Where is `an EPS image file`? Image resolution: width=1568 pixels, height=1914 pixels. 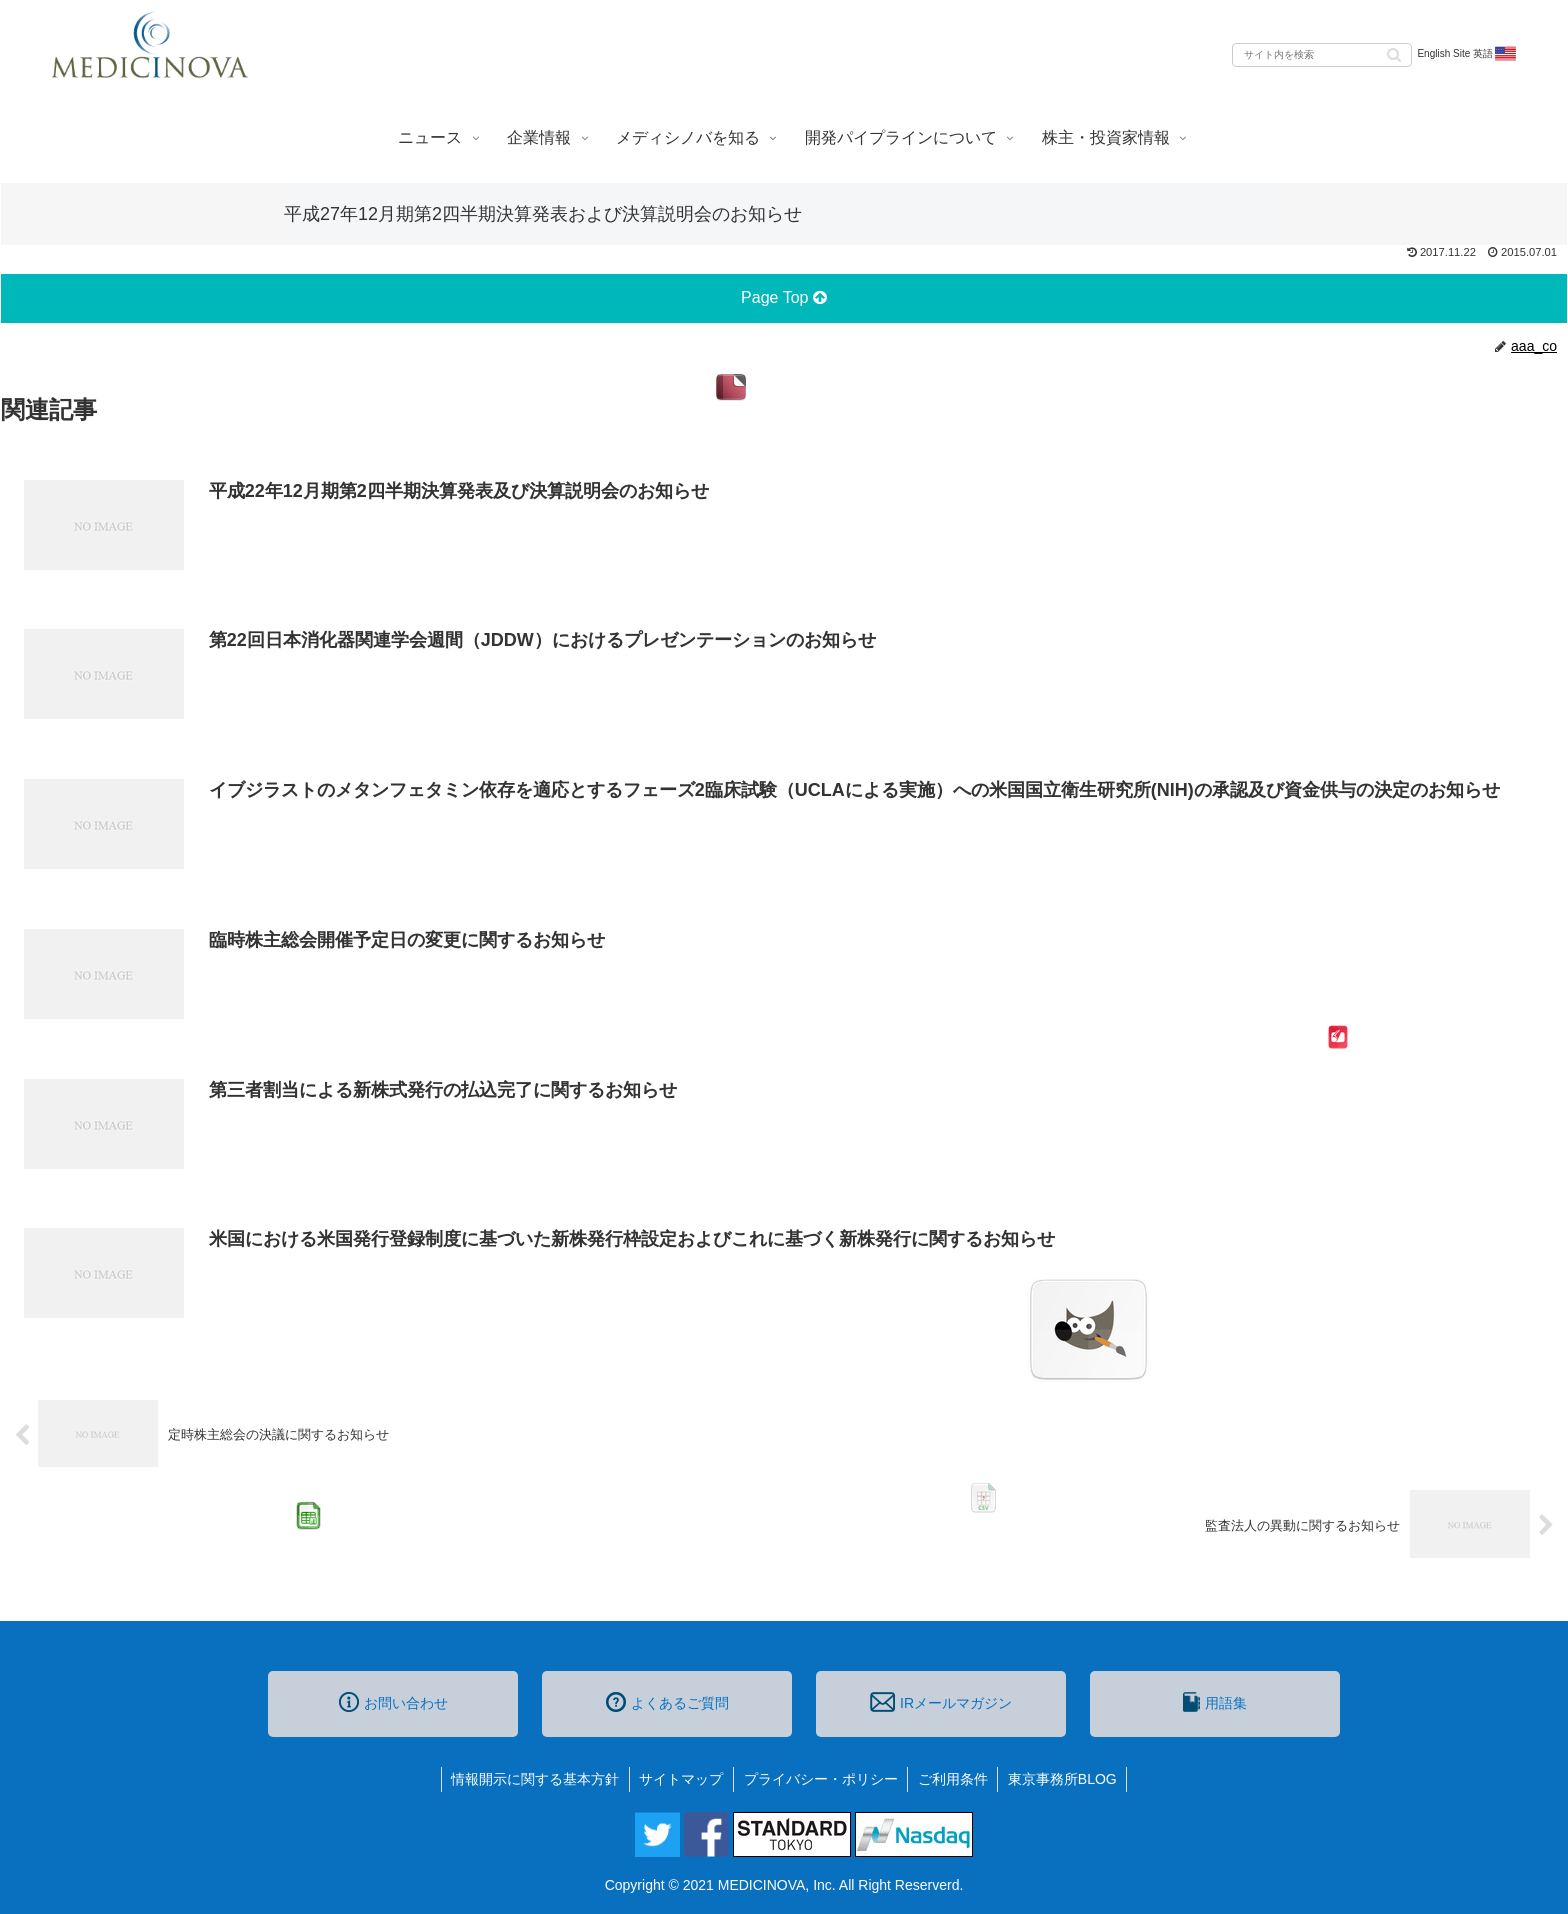
an EPS image file is located at coordinates (1338, 1037).